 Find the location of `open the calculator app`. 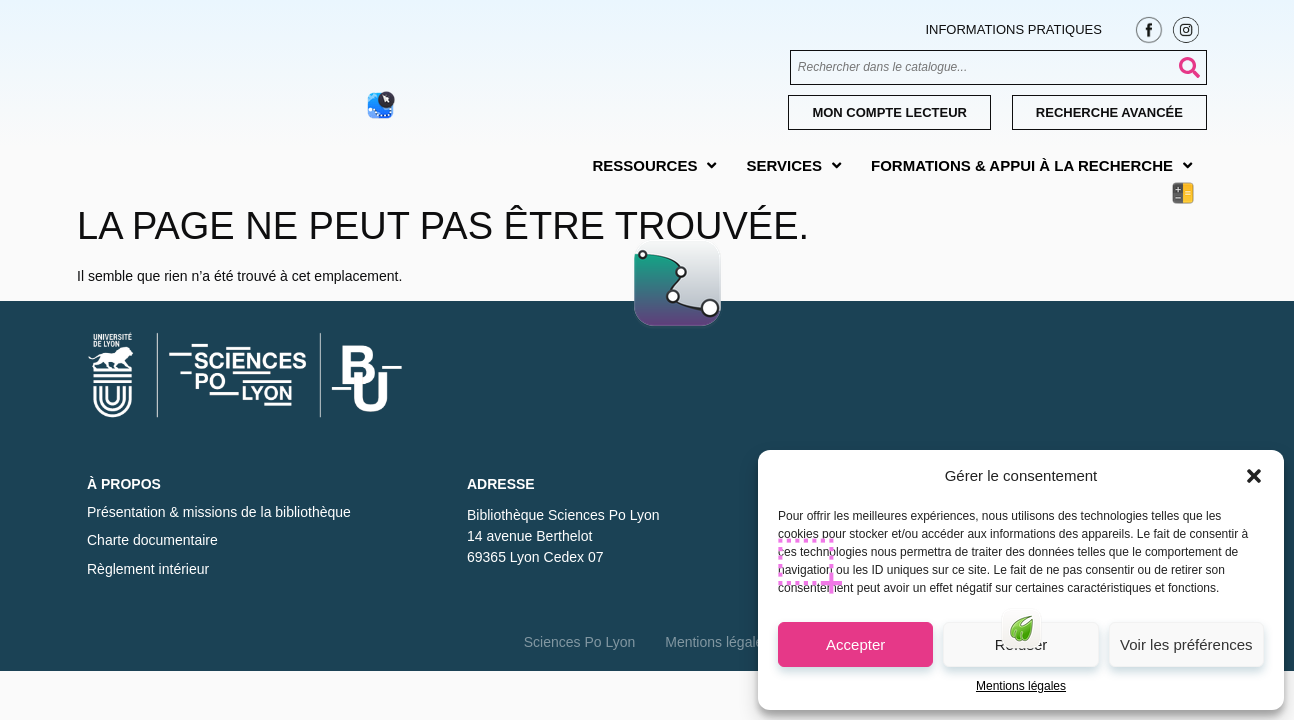

open the calculator app is located at coordinates (1183, 193).